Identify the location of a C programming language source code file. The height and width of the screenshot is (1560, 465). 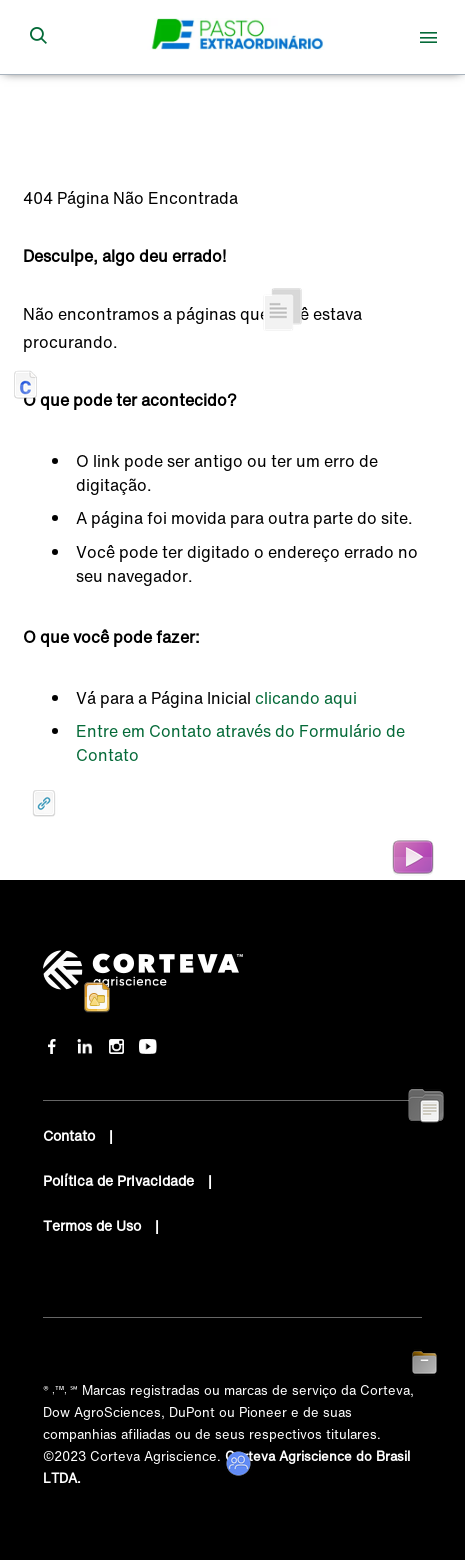
(25, 384).